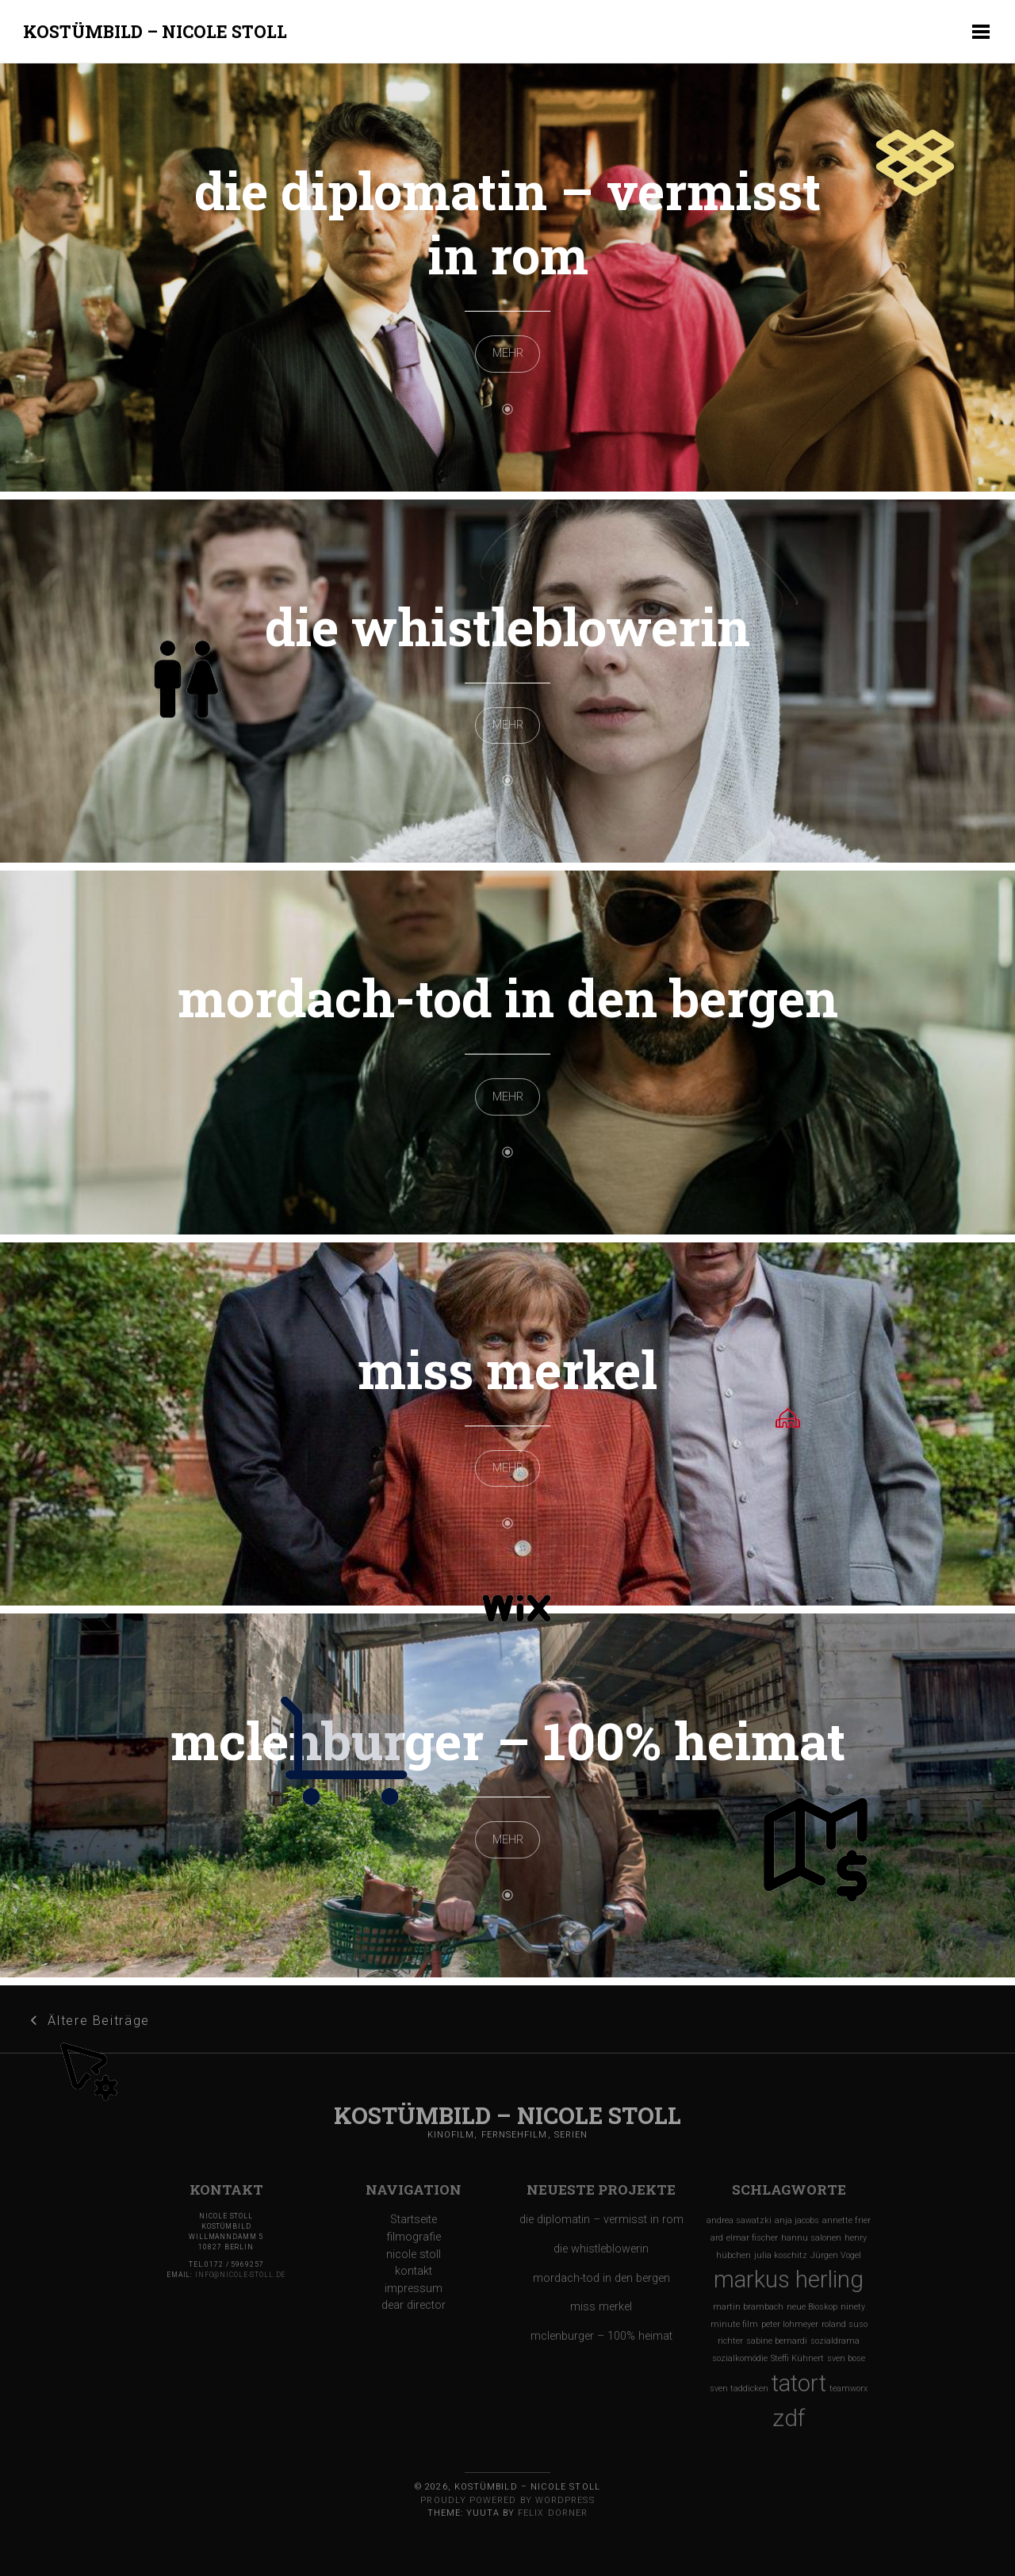 The image size is (1015, 2576). What do you see at coordinates (915, 161) in the screenshot?
I see `connect to dropbox account` at bounding box center [915, 161].